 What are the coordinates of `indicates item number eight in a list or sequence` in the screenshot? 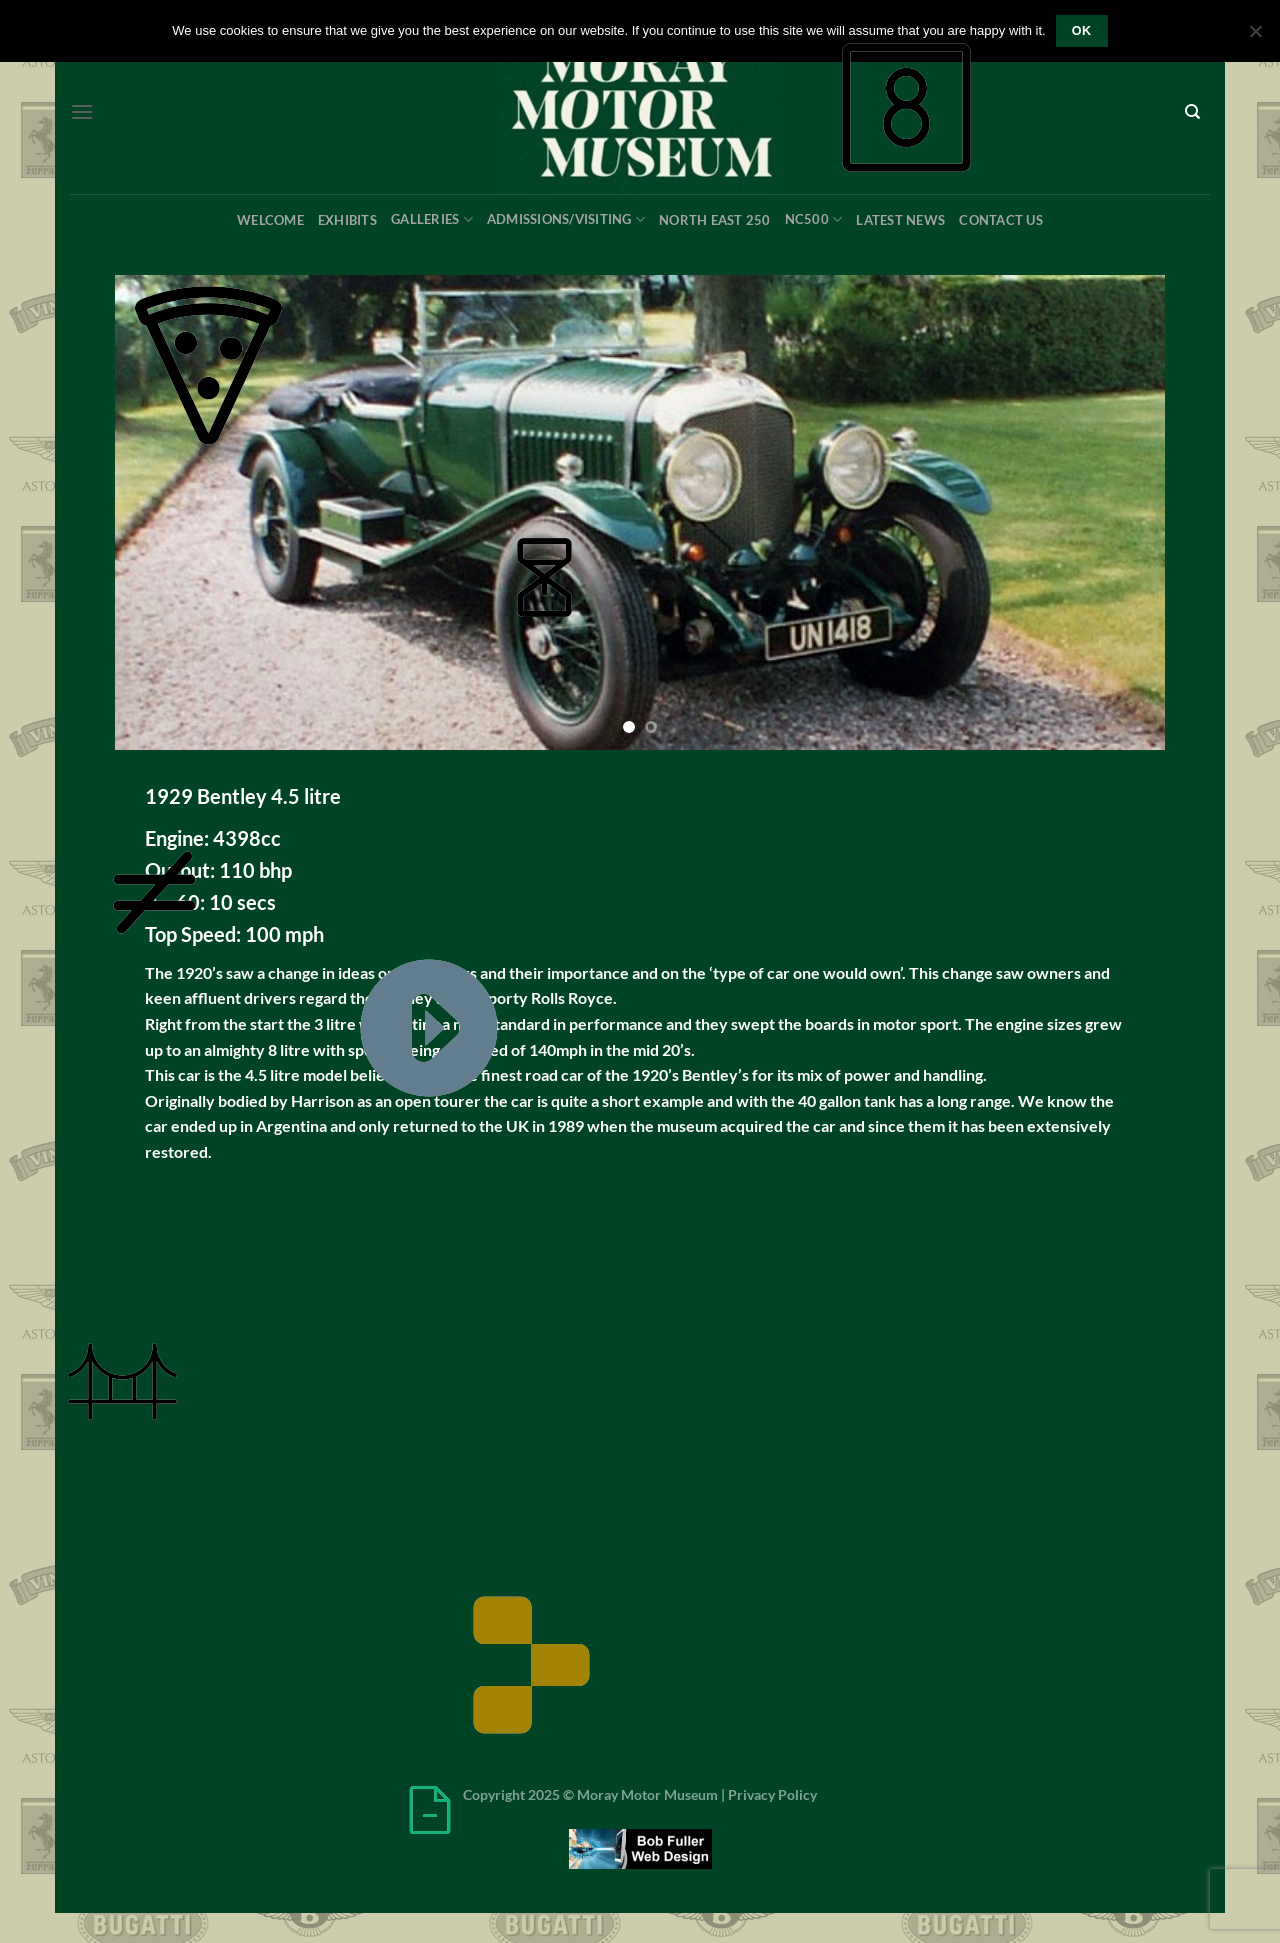 It's located at (906, 107).